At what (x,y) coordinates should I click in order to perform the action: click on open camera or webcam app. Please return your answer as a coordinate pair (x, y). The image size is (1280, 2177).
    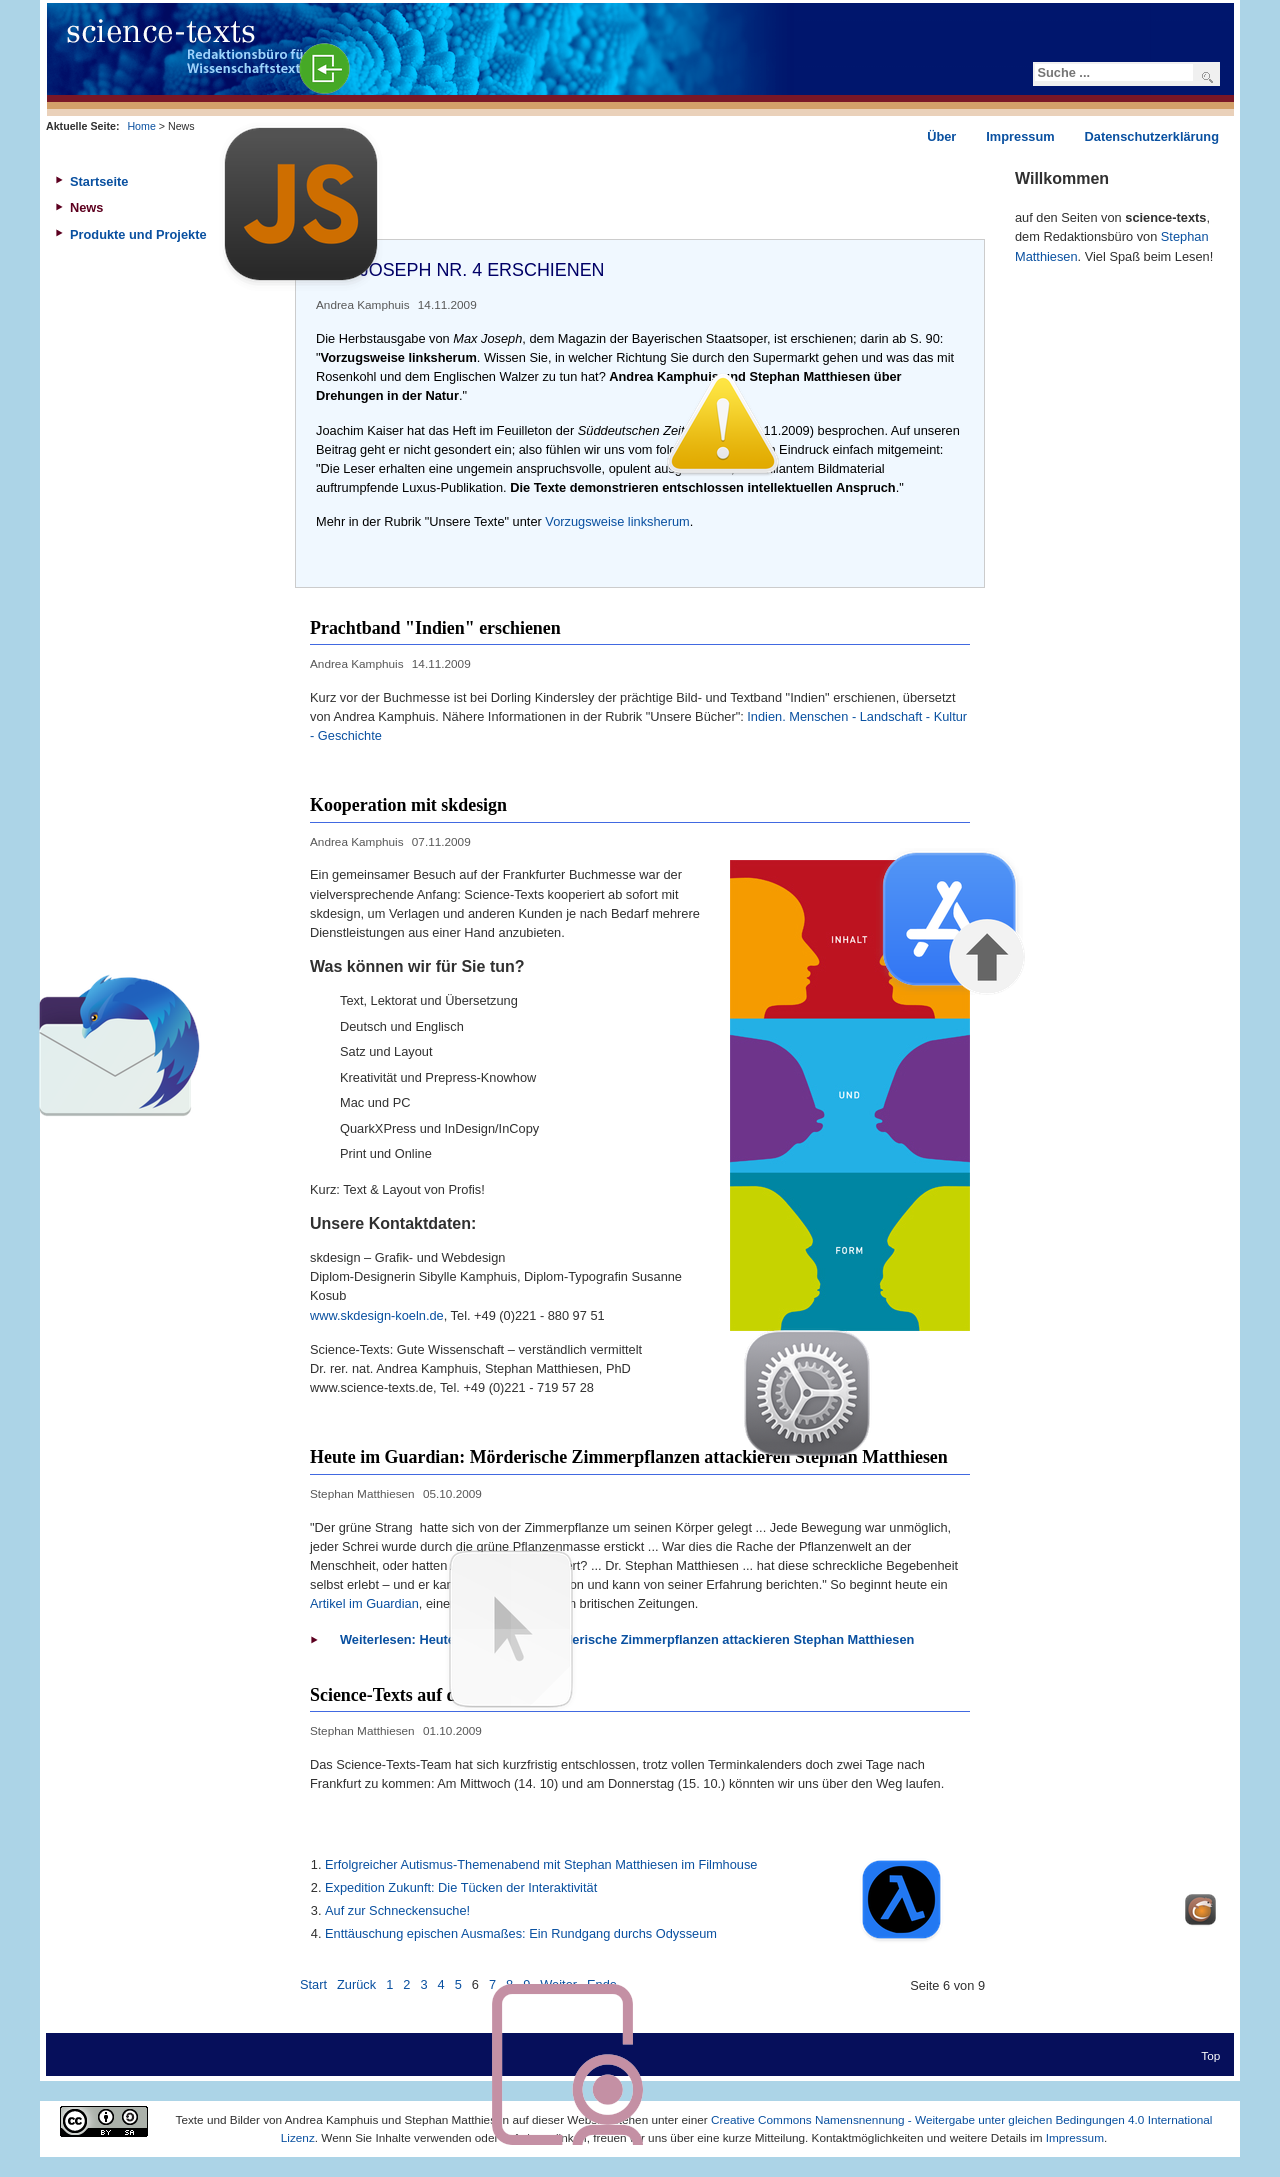
    Looking at the image, I should click on (562, 2064).